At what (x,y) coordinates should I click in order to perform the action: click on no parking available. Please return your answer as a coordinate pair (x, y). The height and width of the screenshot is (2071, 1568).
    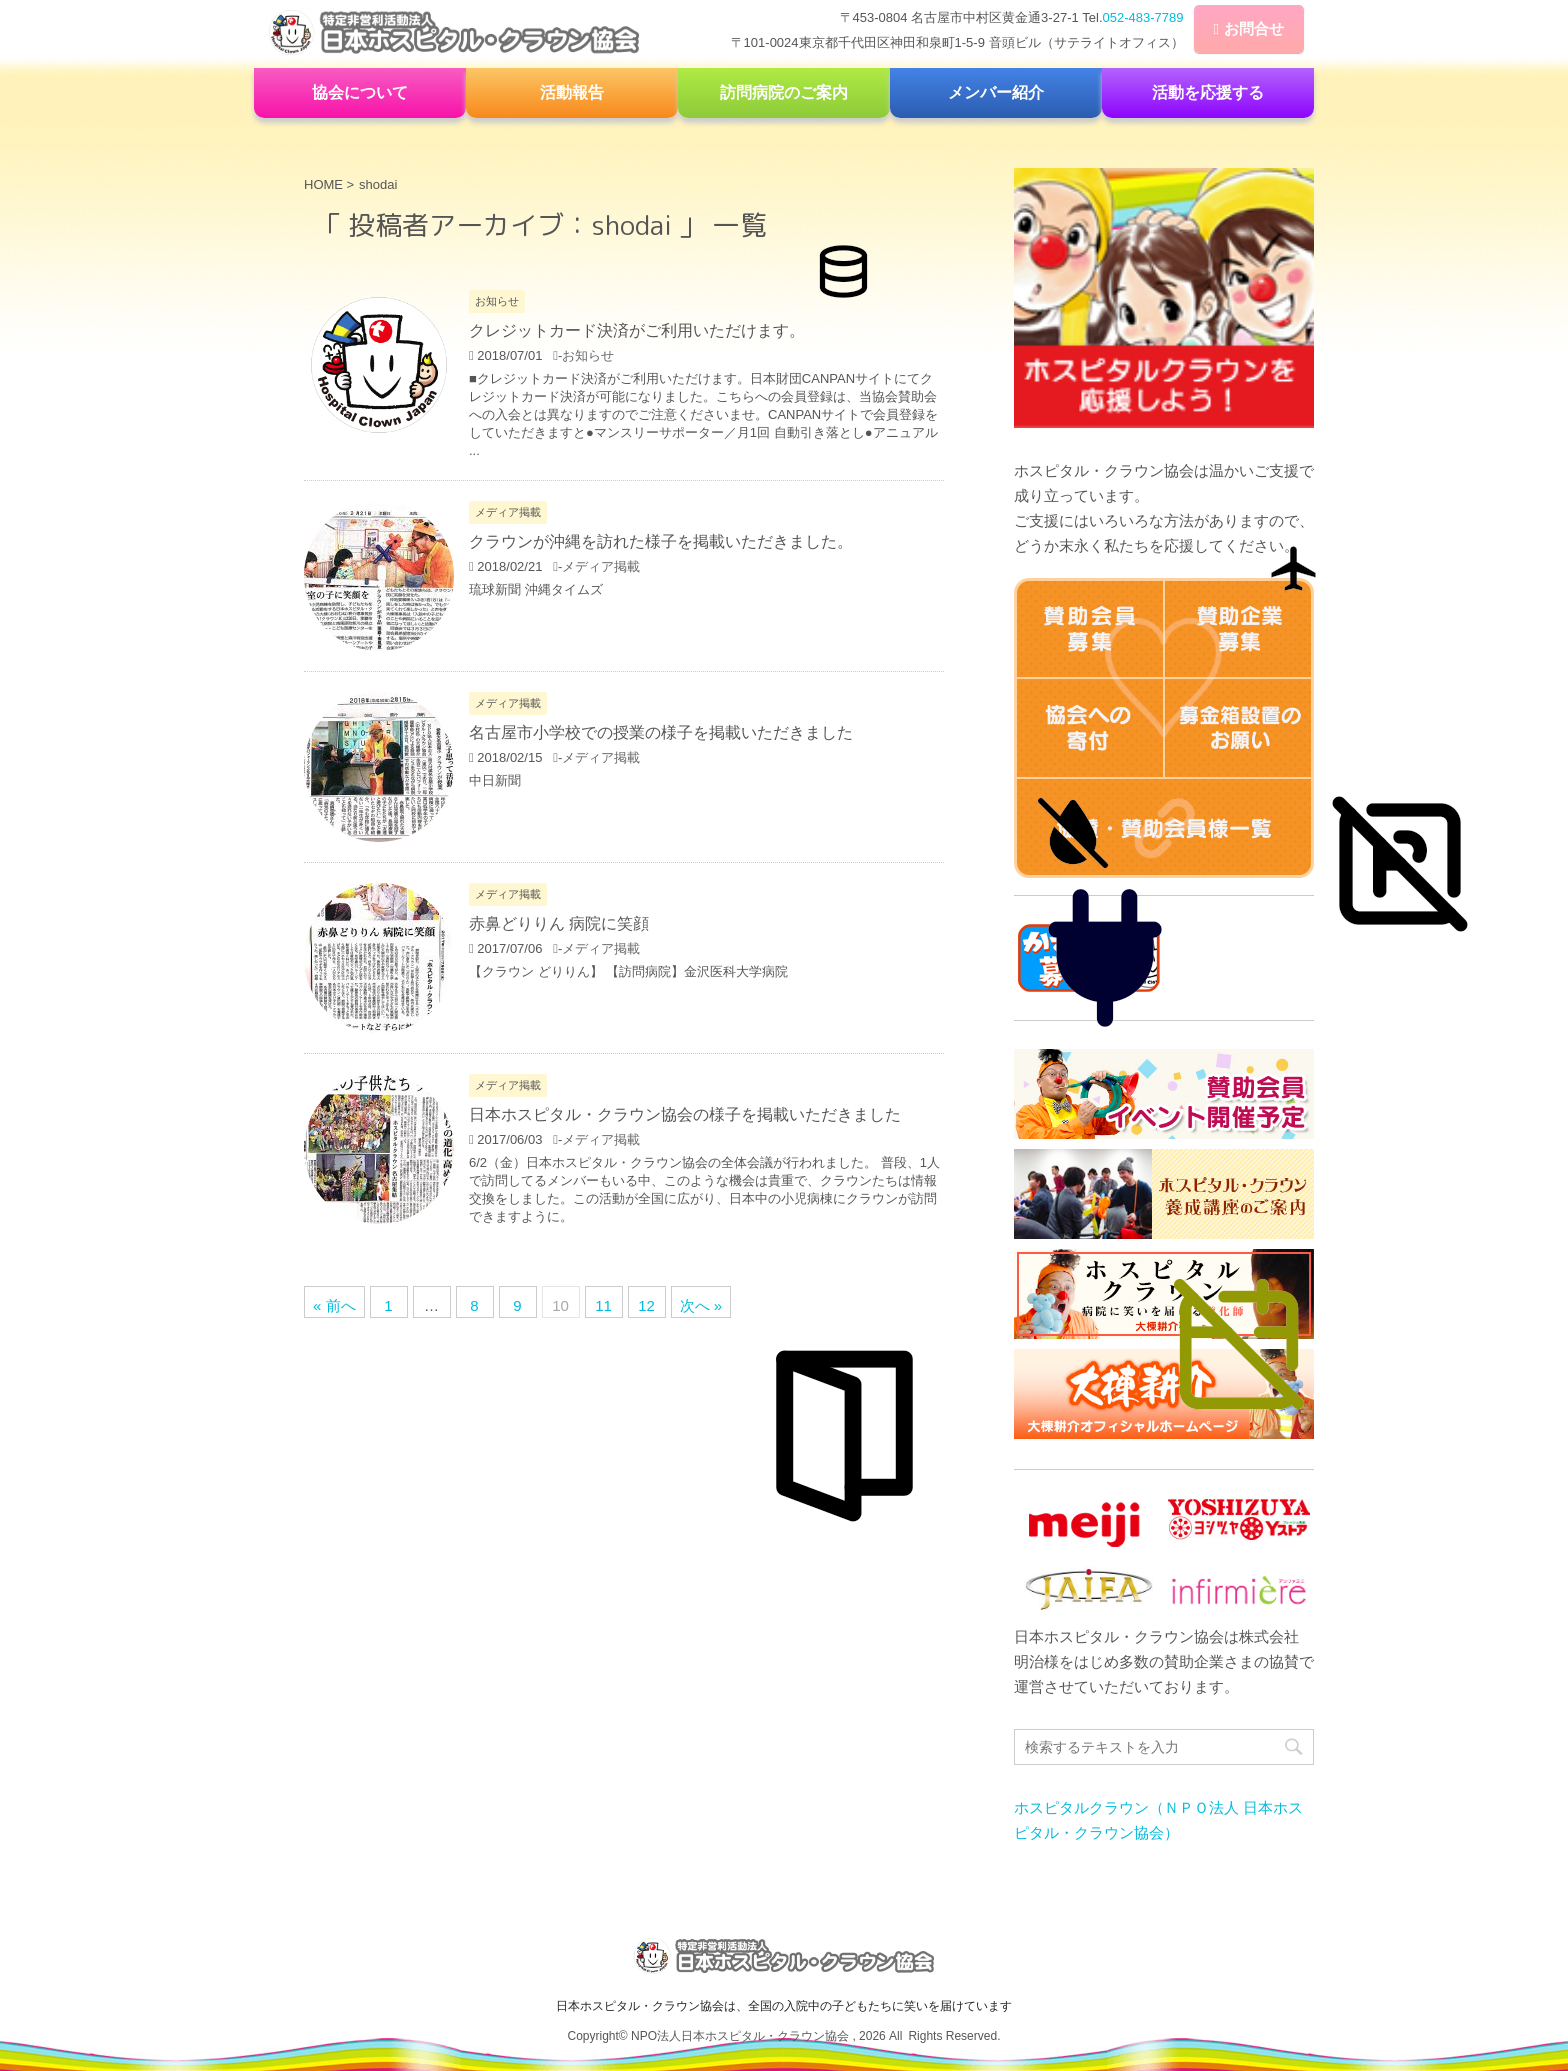
    Looking at the image, I should click on (1400, 864).